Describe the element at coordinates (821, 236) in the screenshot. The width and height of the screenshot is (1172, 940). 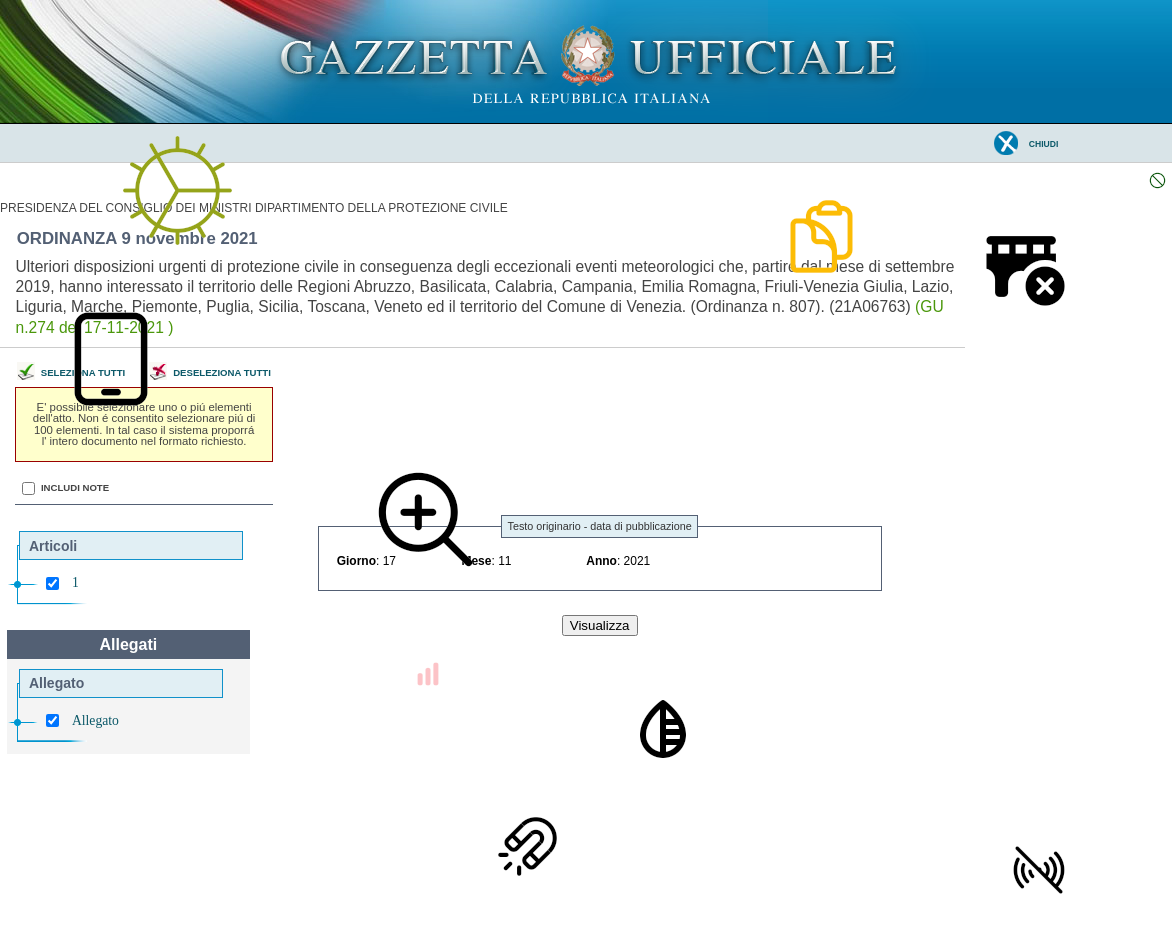
I see `copy content to clipboard` at that location.